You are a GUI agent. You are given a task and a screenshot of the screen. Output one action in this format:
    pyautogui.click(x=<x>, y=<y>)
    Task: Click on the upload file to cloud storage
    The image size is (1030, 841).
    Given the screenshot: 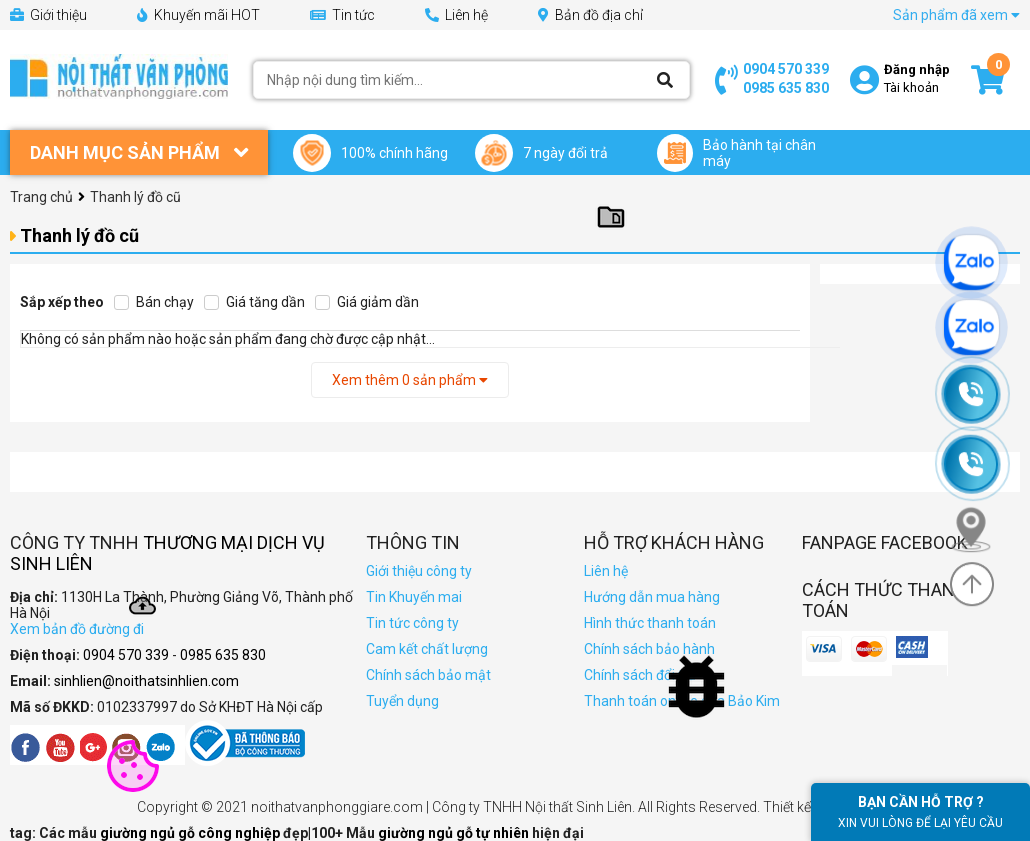 What is the action you would take?
    pyautogui.click(x=142, y=605)
    